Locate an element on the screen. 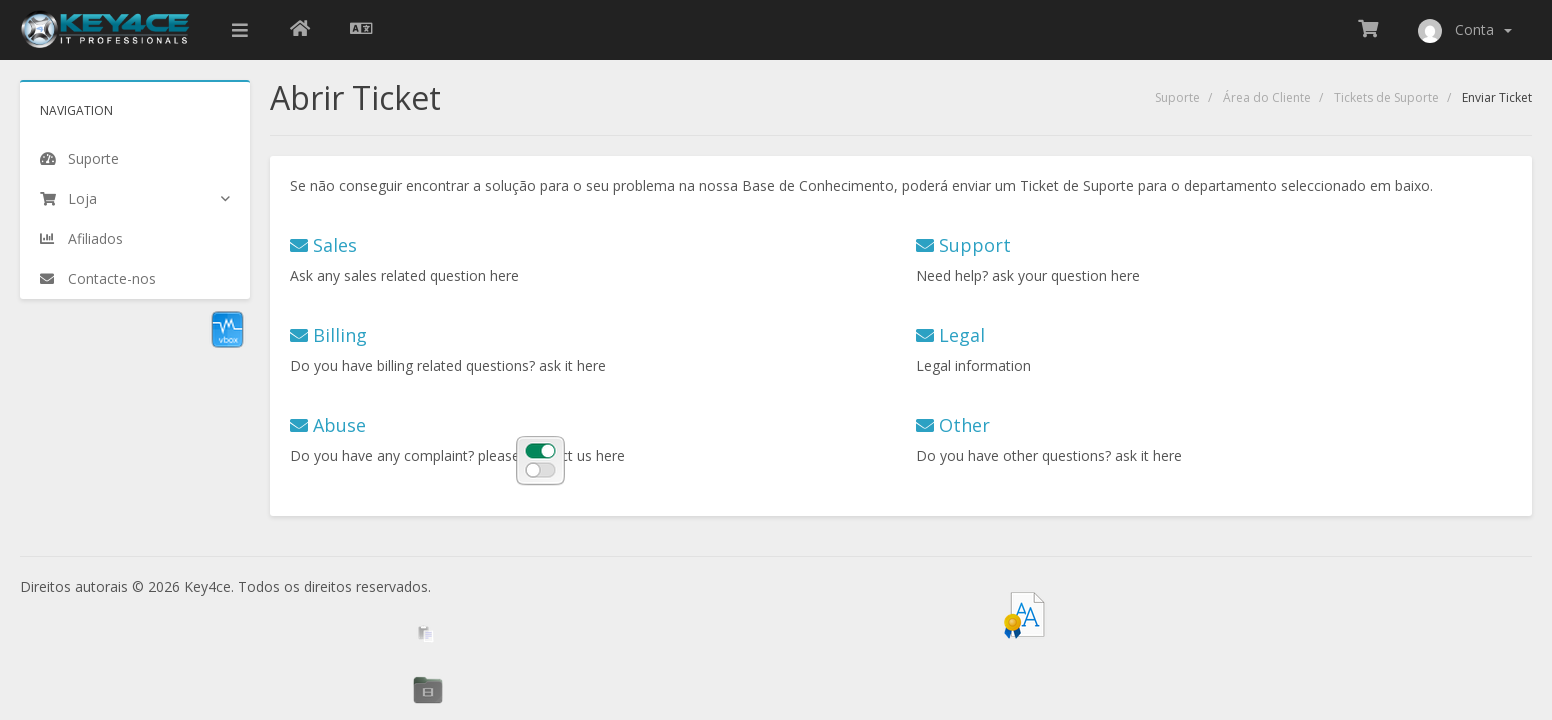  open gnome tweaks application is located at coordinates (540, 460).